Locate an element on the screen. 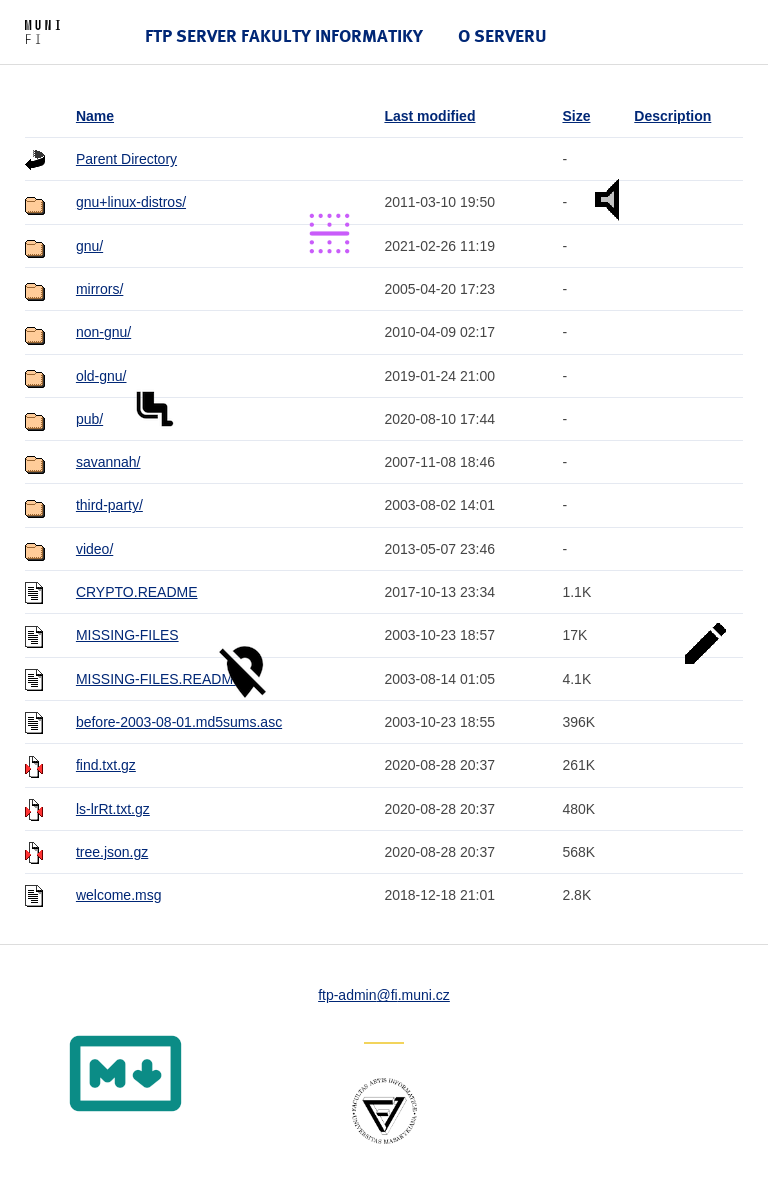 The height and width of the screenshot is (1184, 768). apply horizontal border to selected cells is located at coordinates (329, 233).